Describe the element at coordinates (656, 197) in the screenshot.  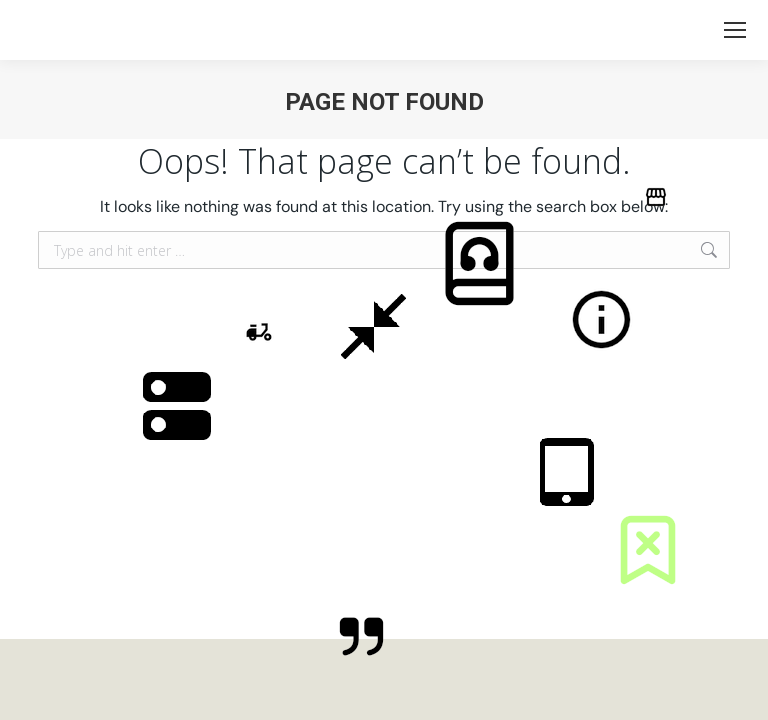
I see `access the marketplace or shop` at that location.